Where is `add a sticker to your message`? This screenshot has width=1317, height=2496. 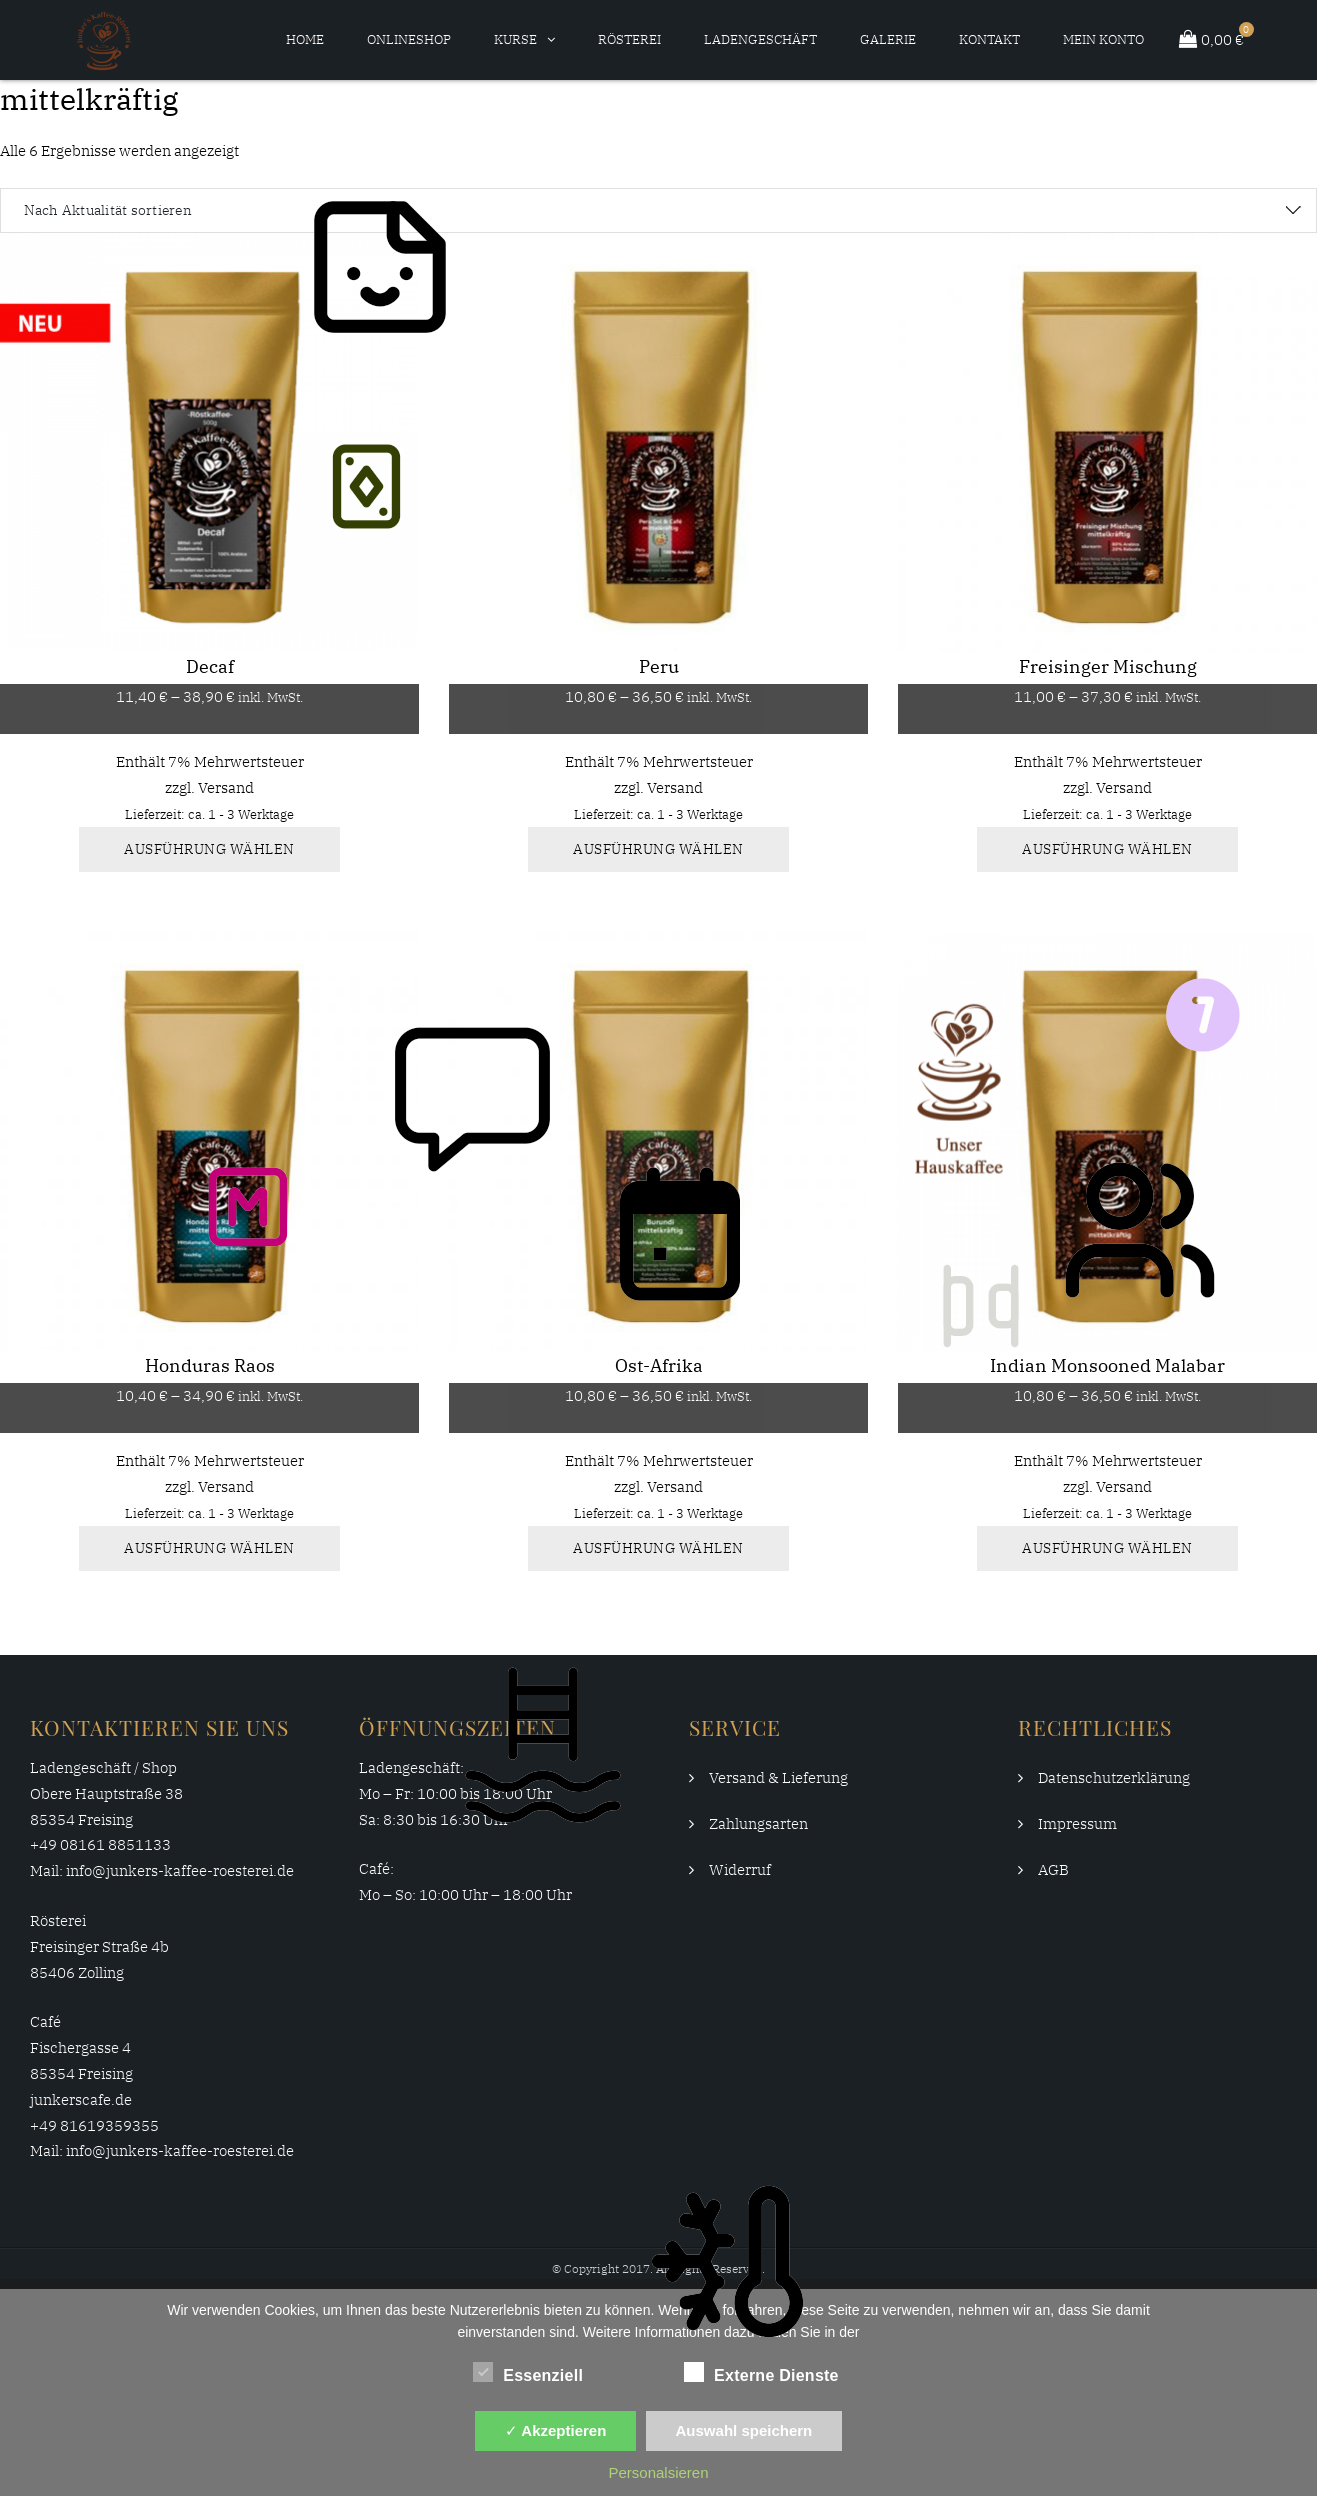 add a sticker to your message is located at coordinates (380, 267).